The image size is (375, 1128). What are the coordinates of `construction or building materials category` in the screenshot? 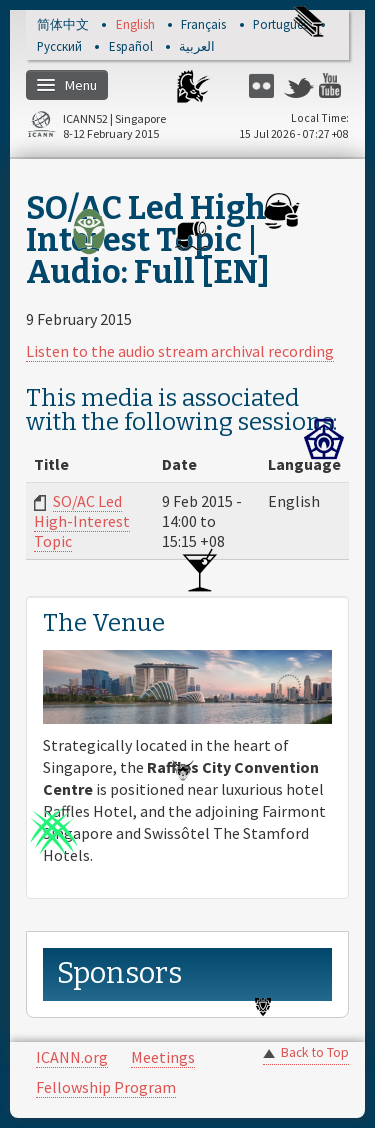 It's located at (308, 21).